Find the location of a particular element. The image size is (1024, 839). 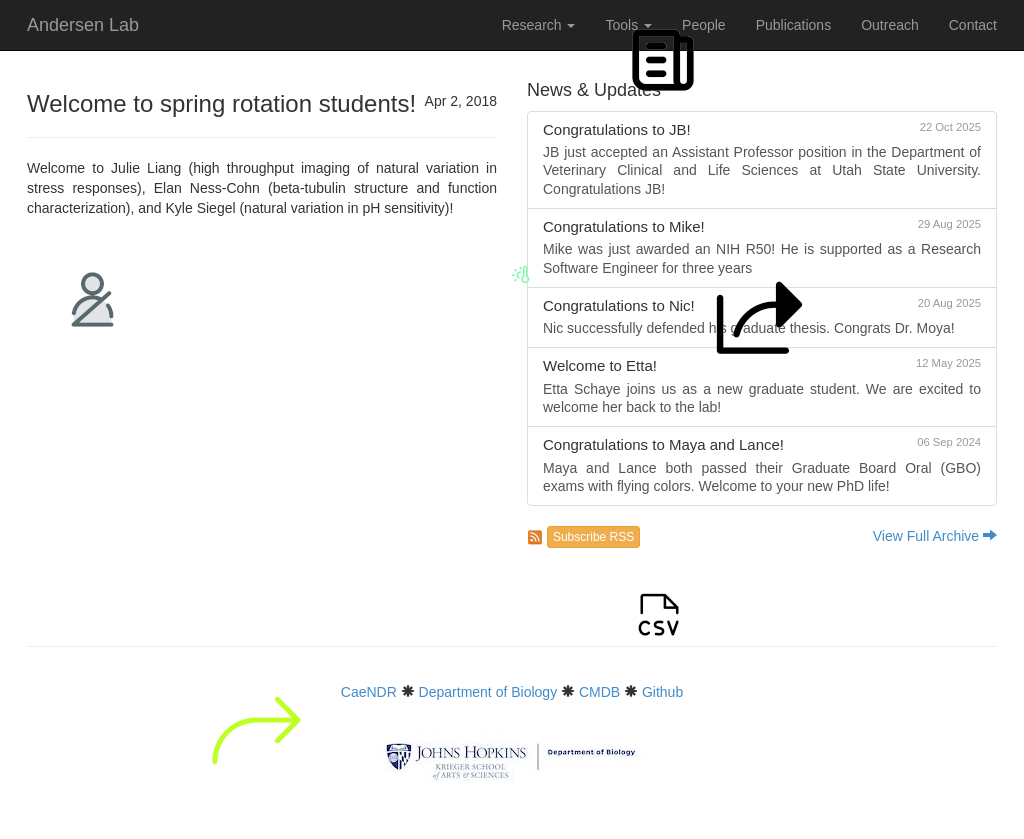

view news articles or updates is located at coordinates (663, 60).